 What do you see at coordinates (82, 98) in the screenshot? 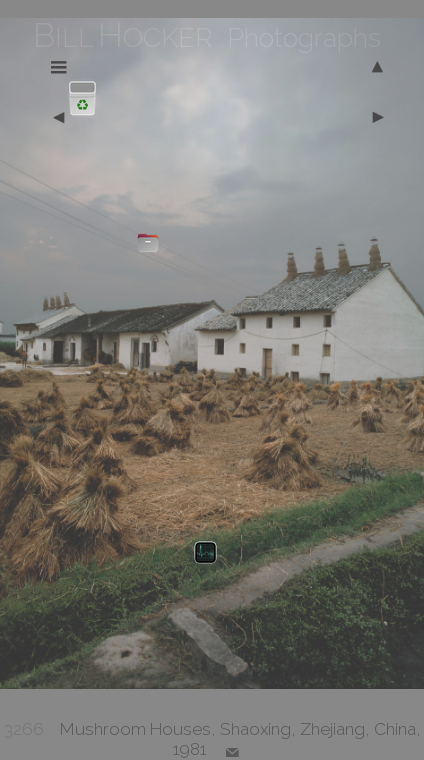
I see `open the trash or recycle bin` at bounding box center [82, 98].